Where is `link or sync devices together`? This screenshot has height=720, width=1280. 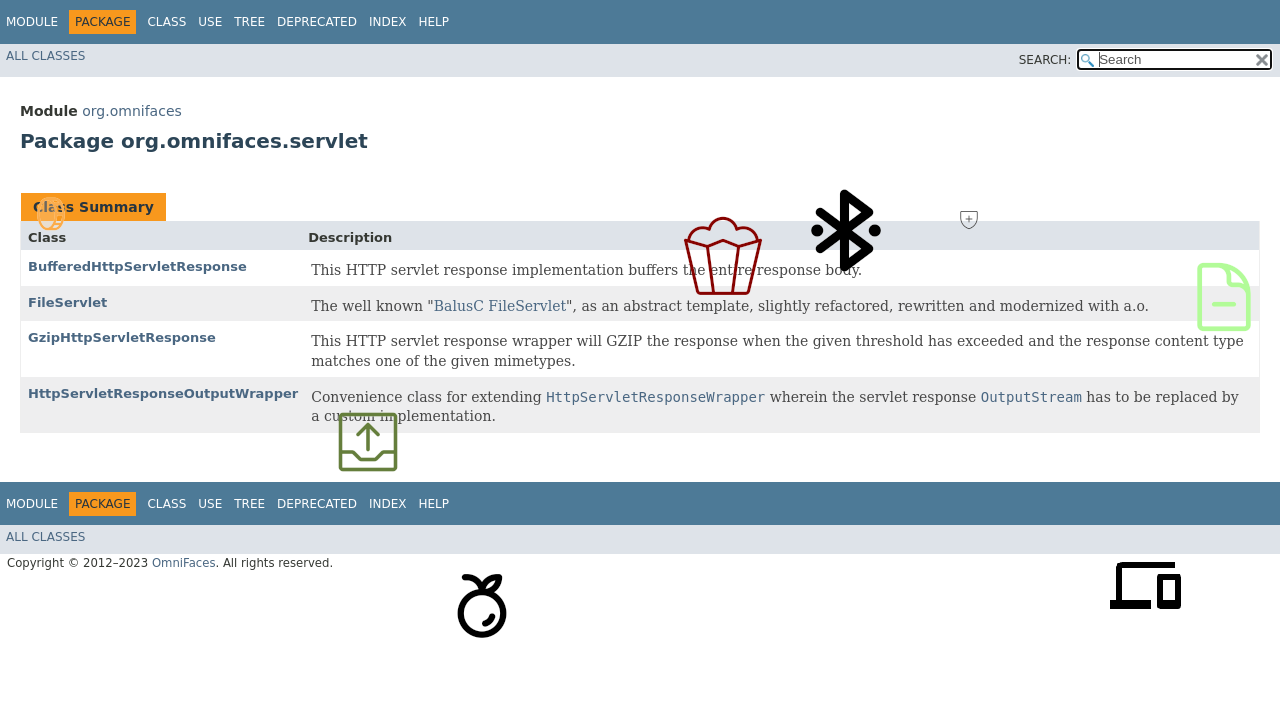
link or sync devices together is located at coordinates (1145, 585).